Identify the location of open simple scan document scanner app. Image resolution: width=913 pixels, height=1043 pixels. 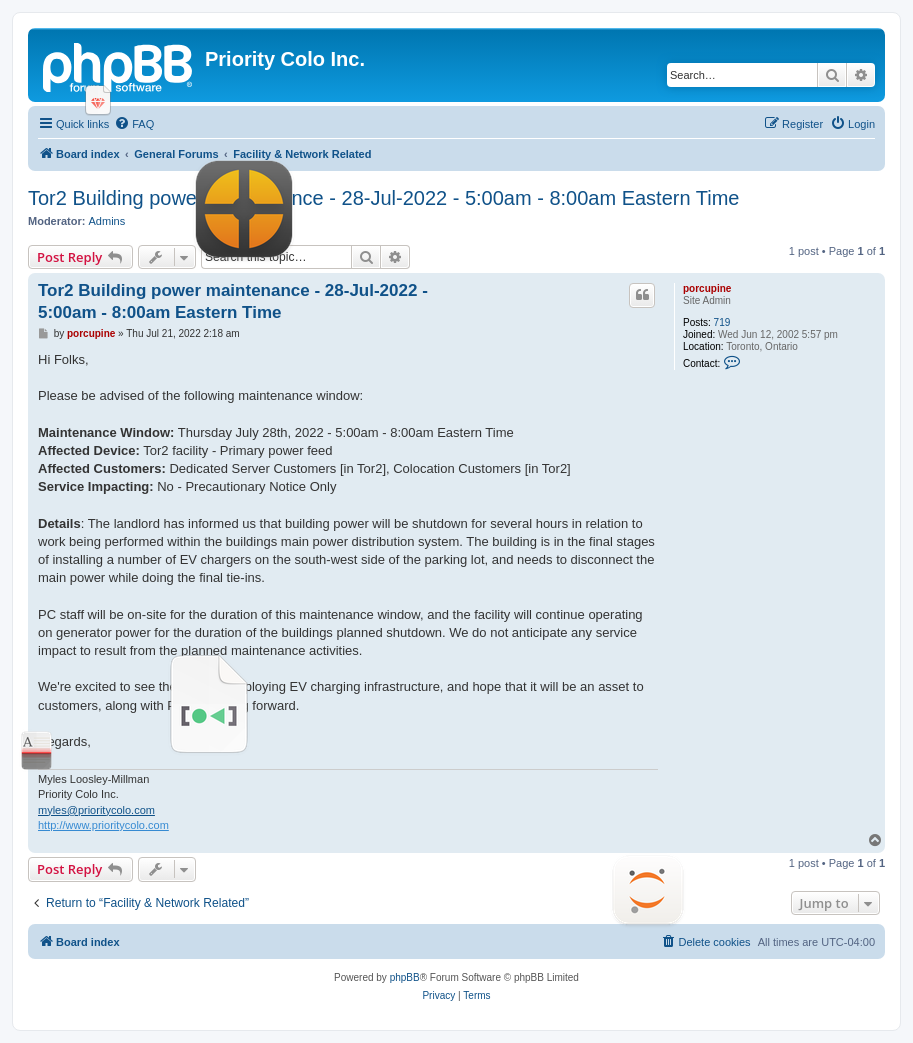
(36, 750).